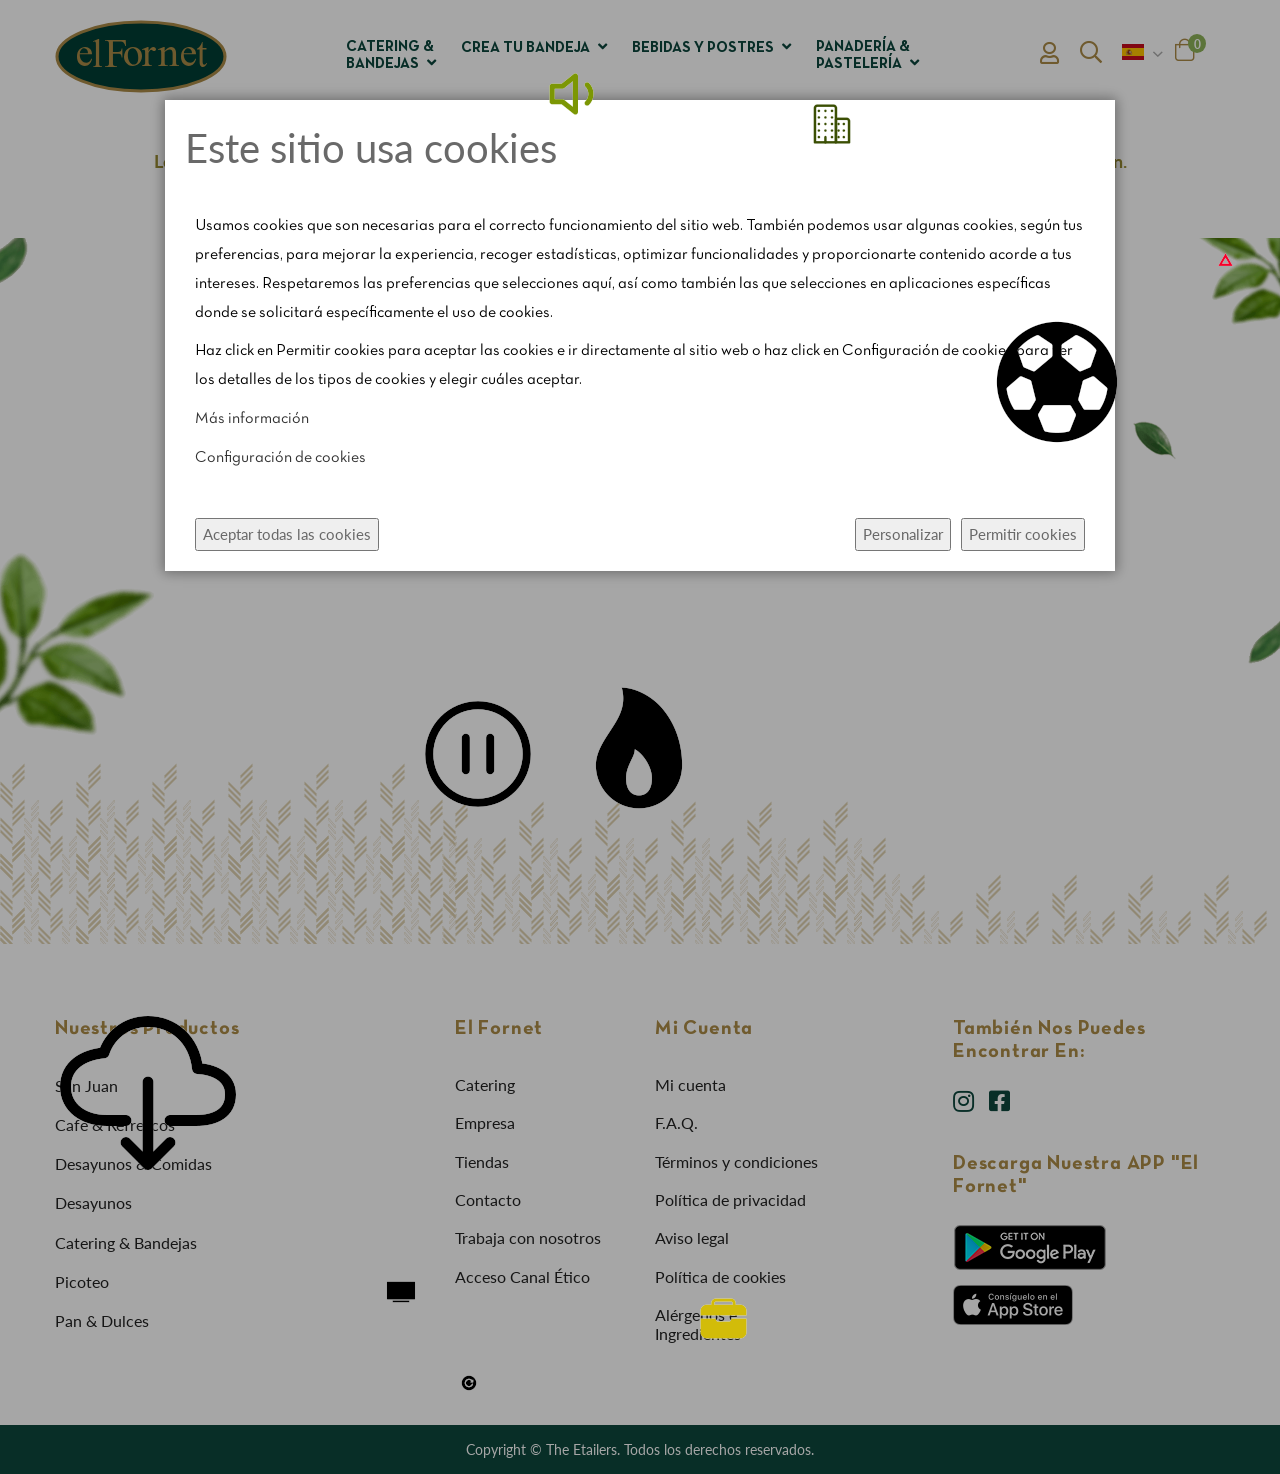 The height and width of the screenshot is (1474, 1280). What do you see at coordinates (723, 1318) in the screenshot?
I see `access work or business-related content` at bounding box center [723, 1318].